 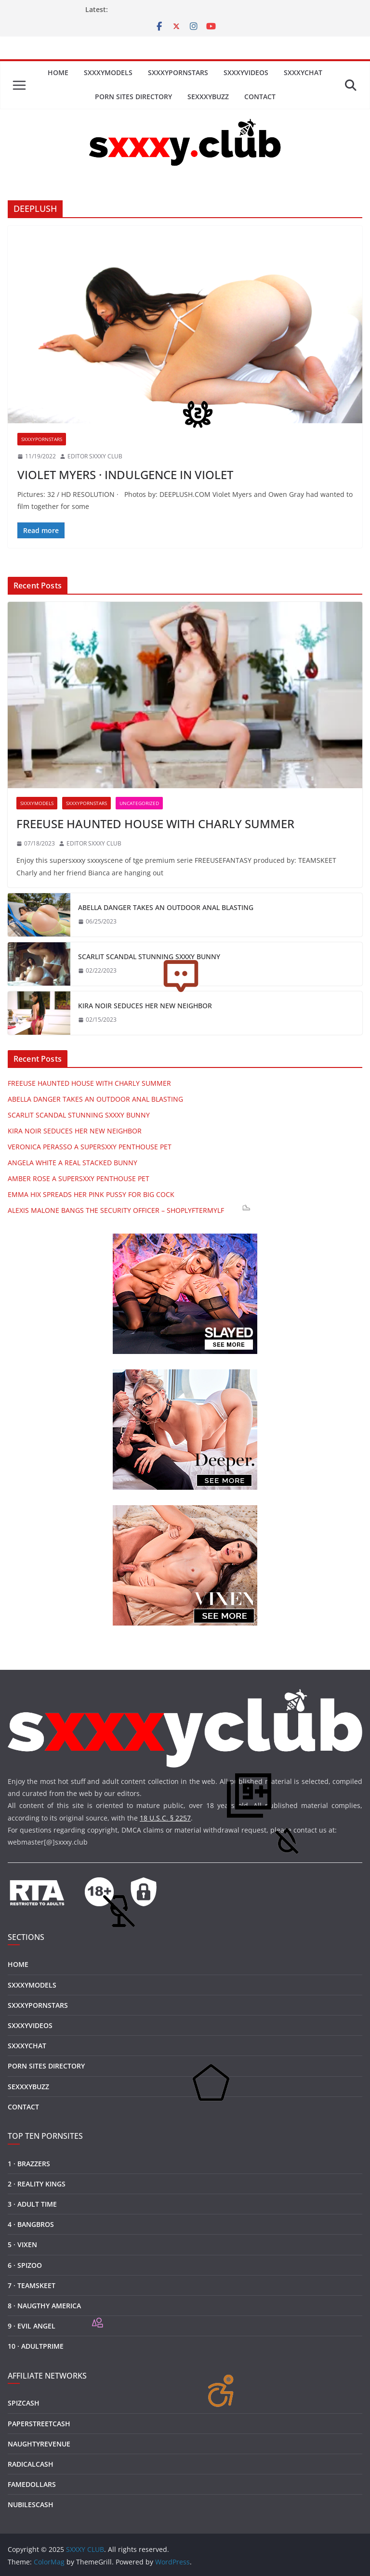 What do you see at coordinates (181, 975) in the screenshot?
I see `open chat or messaging` at bounding box center [181, 975].